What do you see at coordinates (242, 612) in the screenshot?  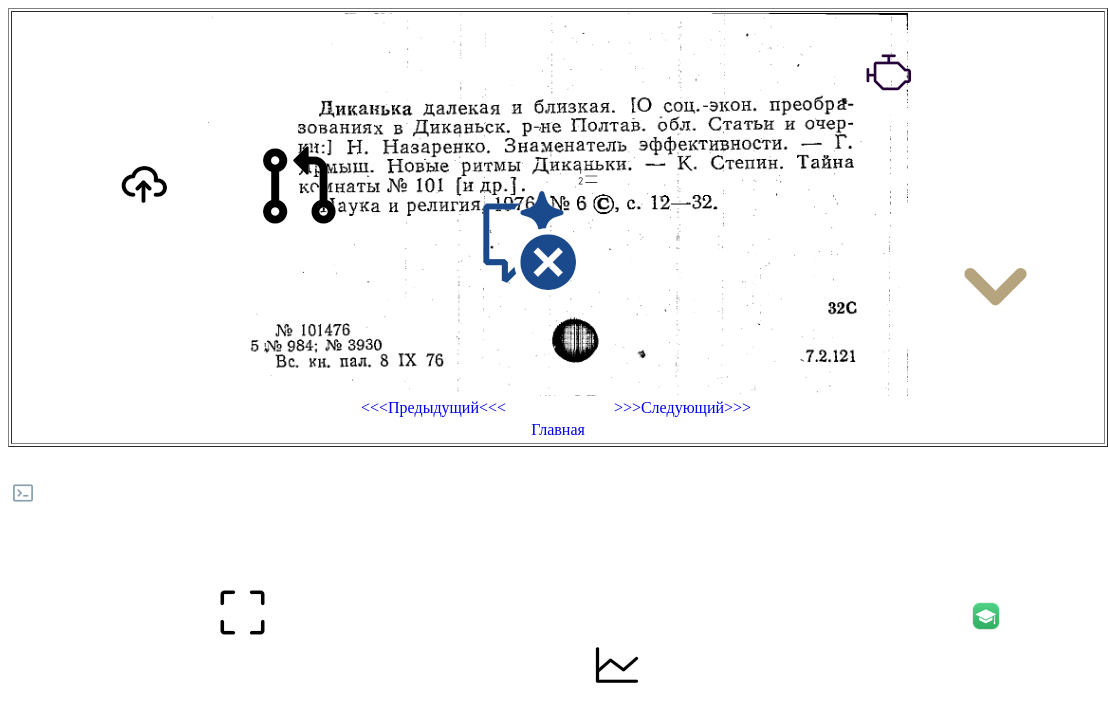 I see `enter full screen mode` at bounding box center [242, 612].